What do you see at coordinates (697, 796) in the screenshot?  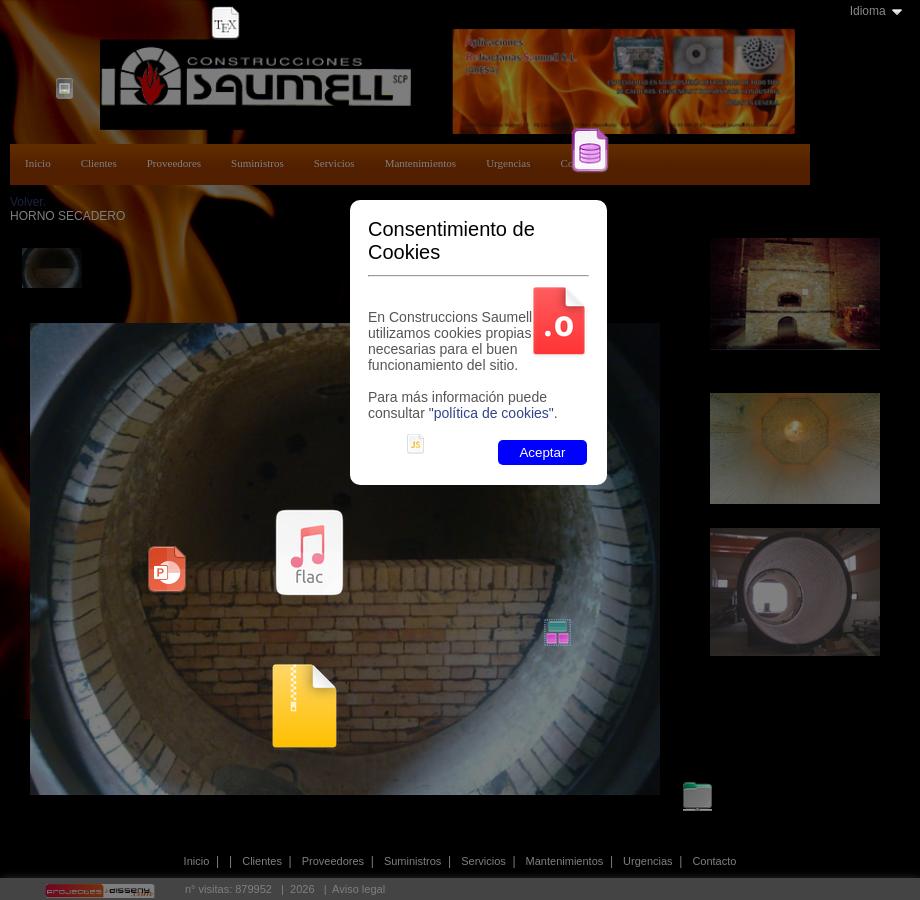 I see `access a remote or network folder` at bounding box center [697, 796].